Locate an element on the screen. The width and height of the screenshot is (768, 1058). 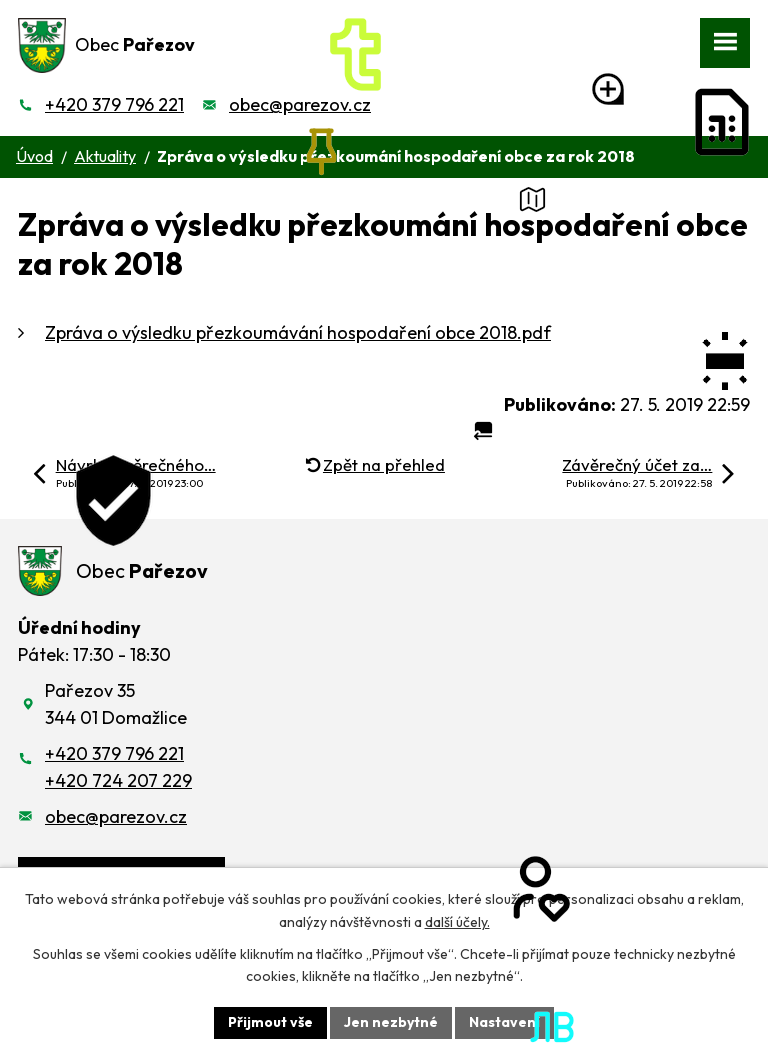
pin this item to keep it visible is located at coordinates (321, 150).